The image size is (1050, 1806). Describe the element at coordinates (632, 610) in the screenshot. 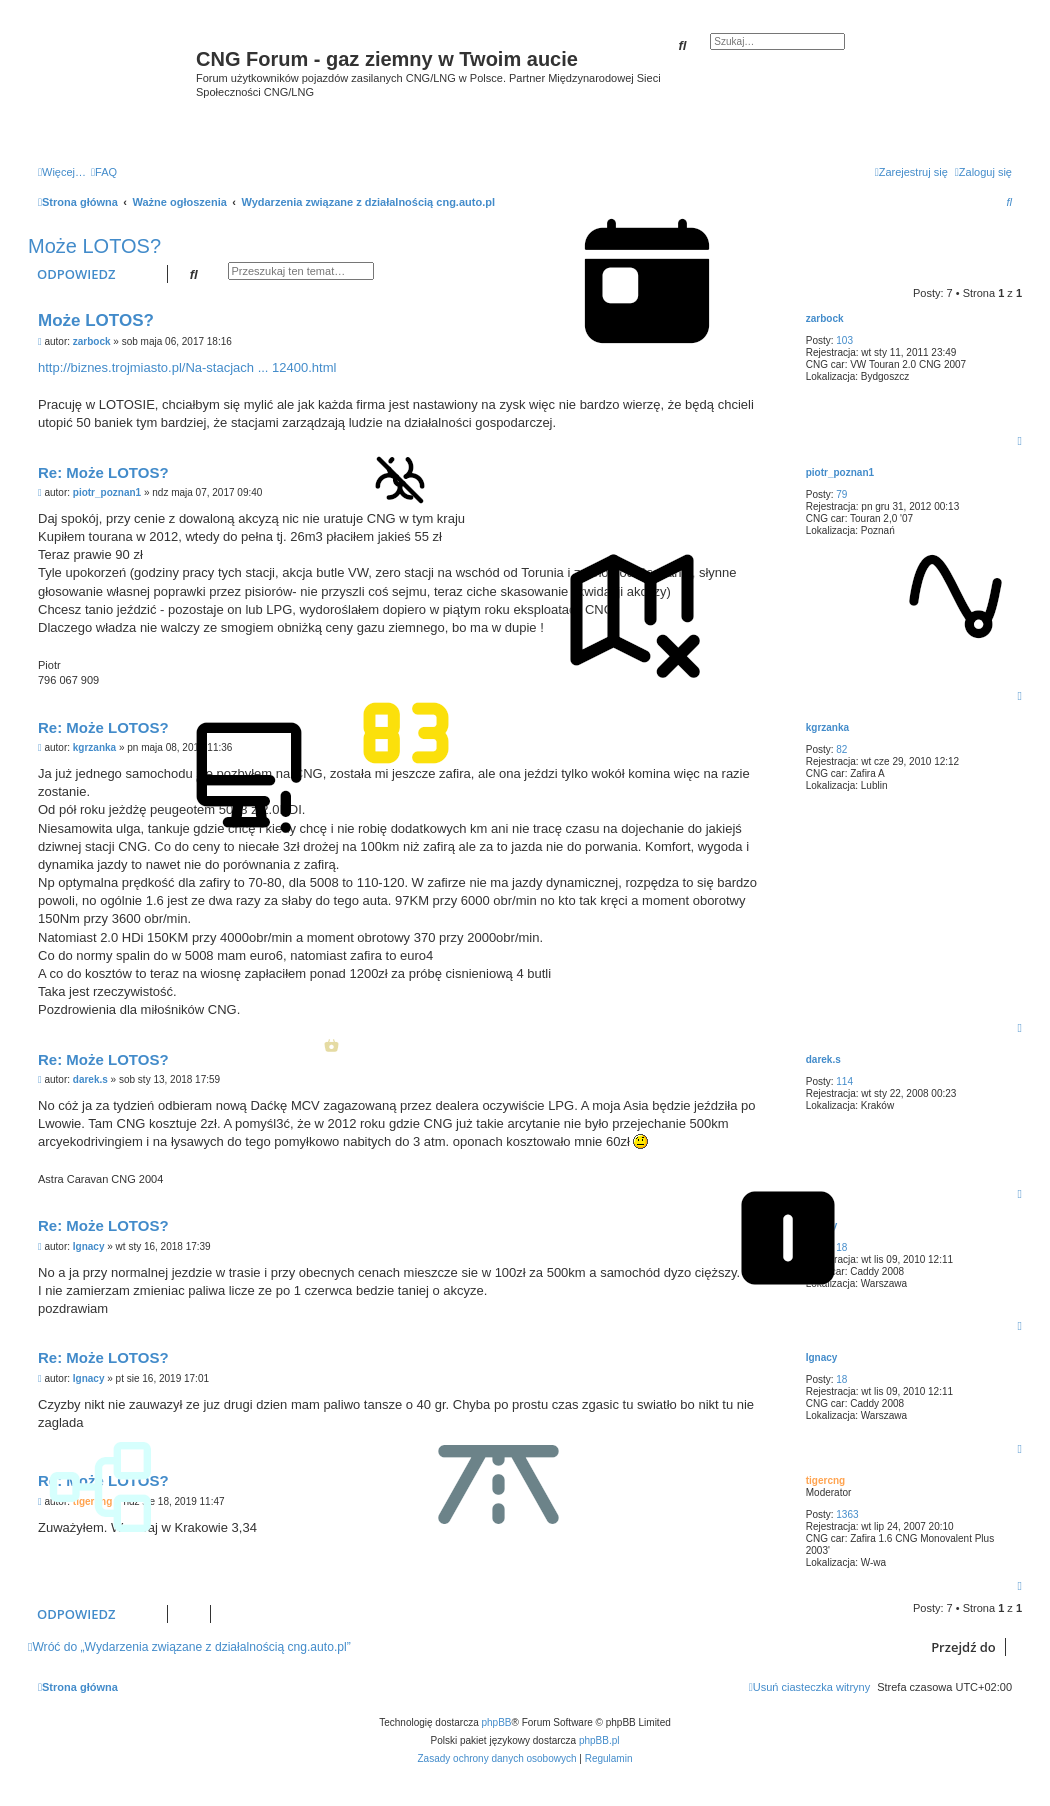

I see `remove a saved map or location` at that location.